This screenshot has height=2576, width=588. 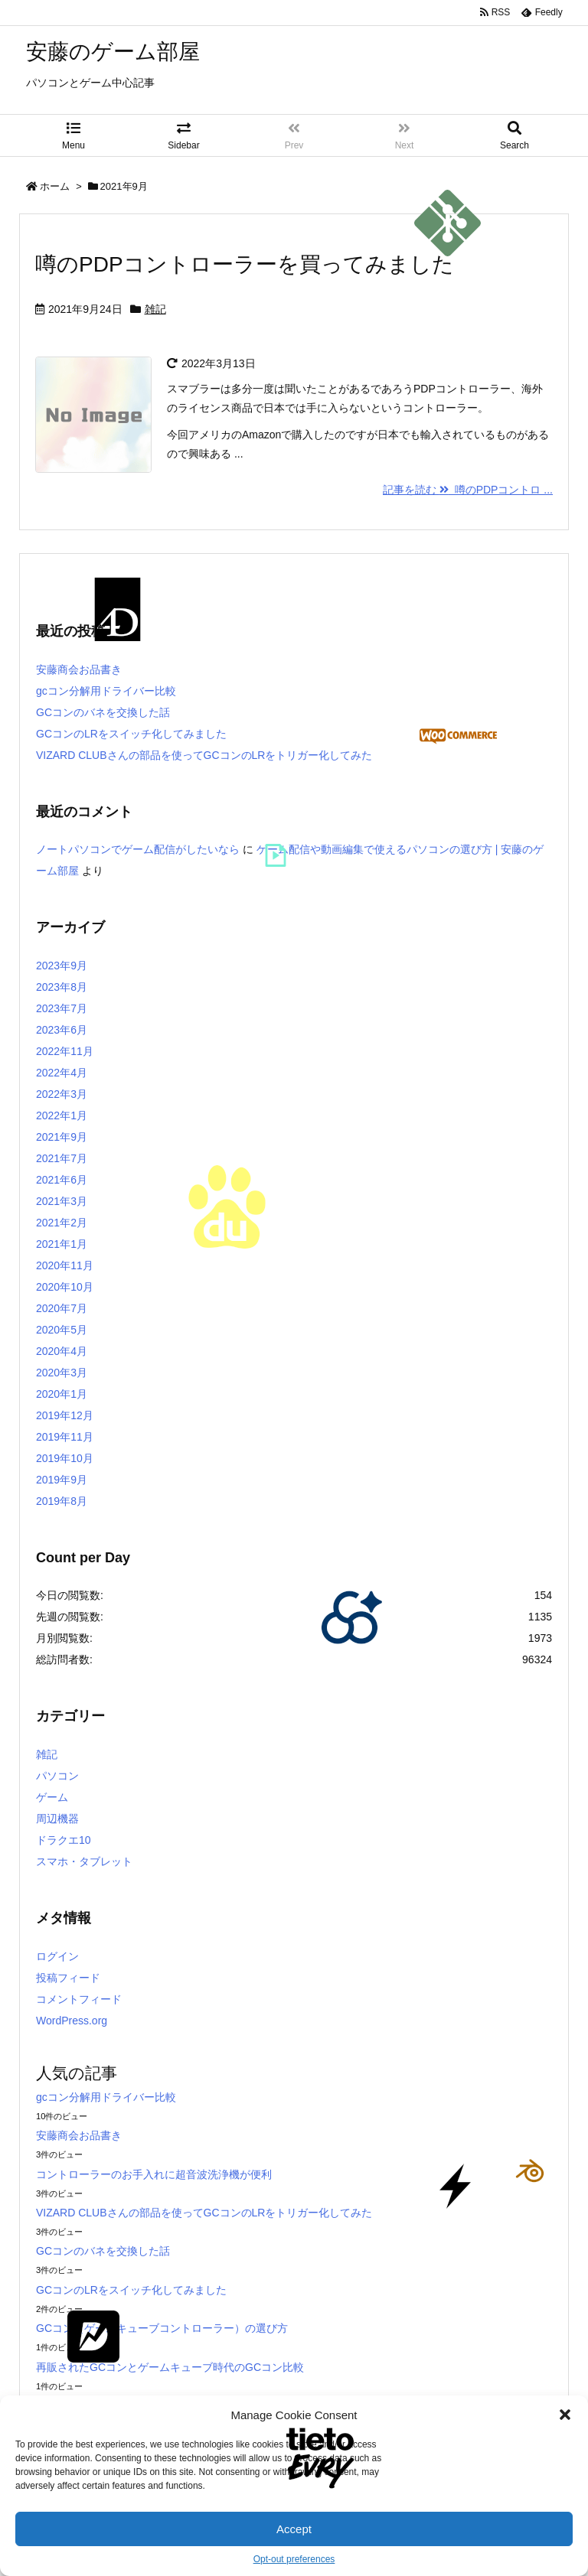 What do you see at coordinates (93, 2337) in the screenshot?
I see `open the Dunzo delivery app` at bounding box center [93, 2337].